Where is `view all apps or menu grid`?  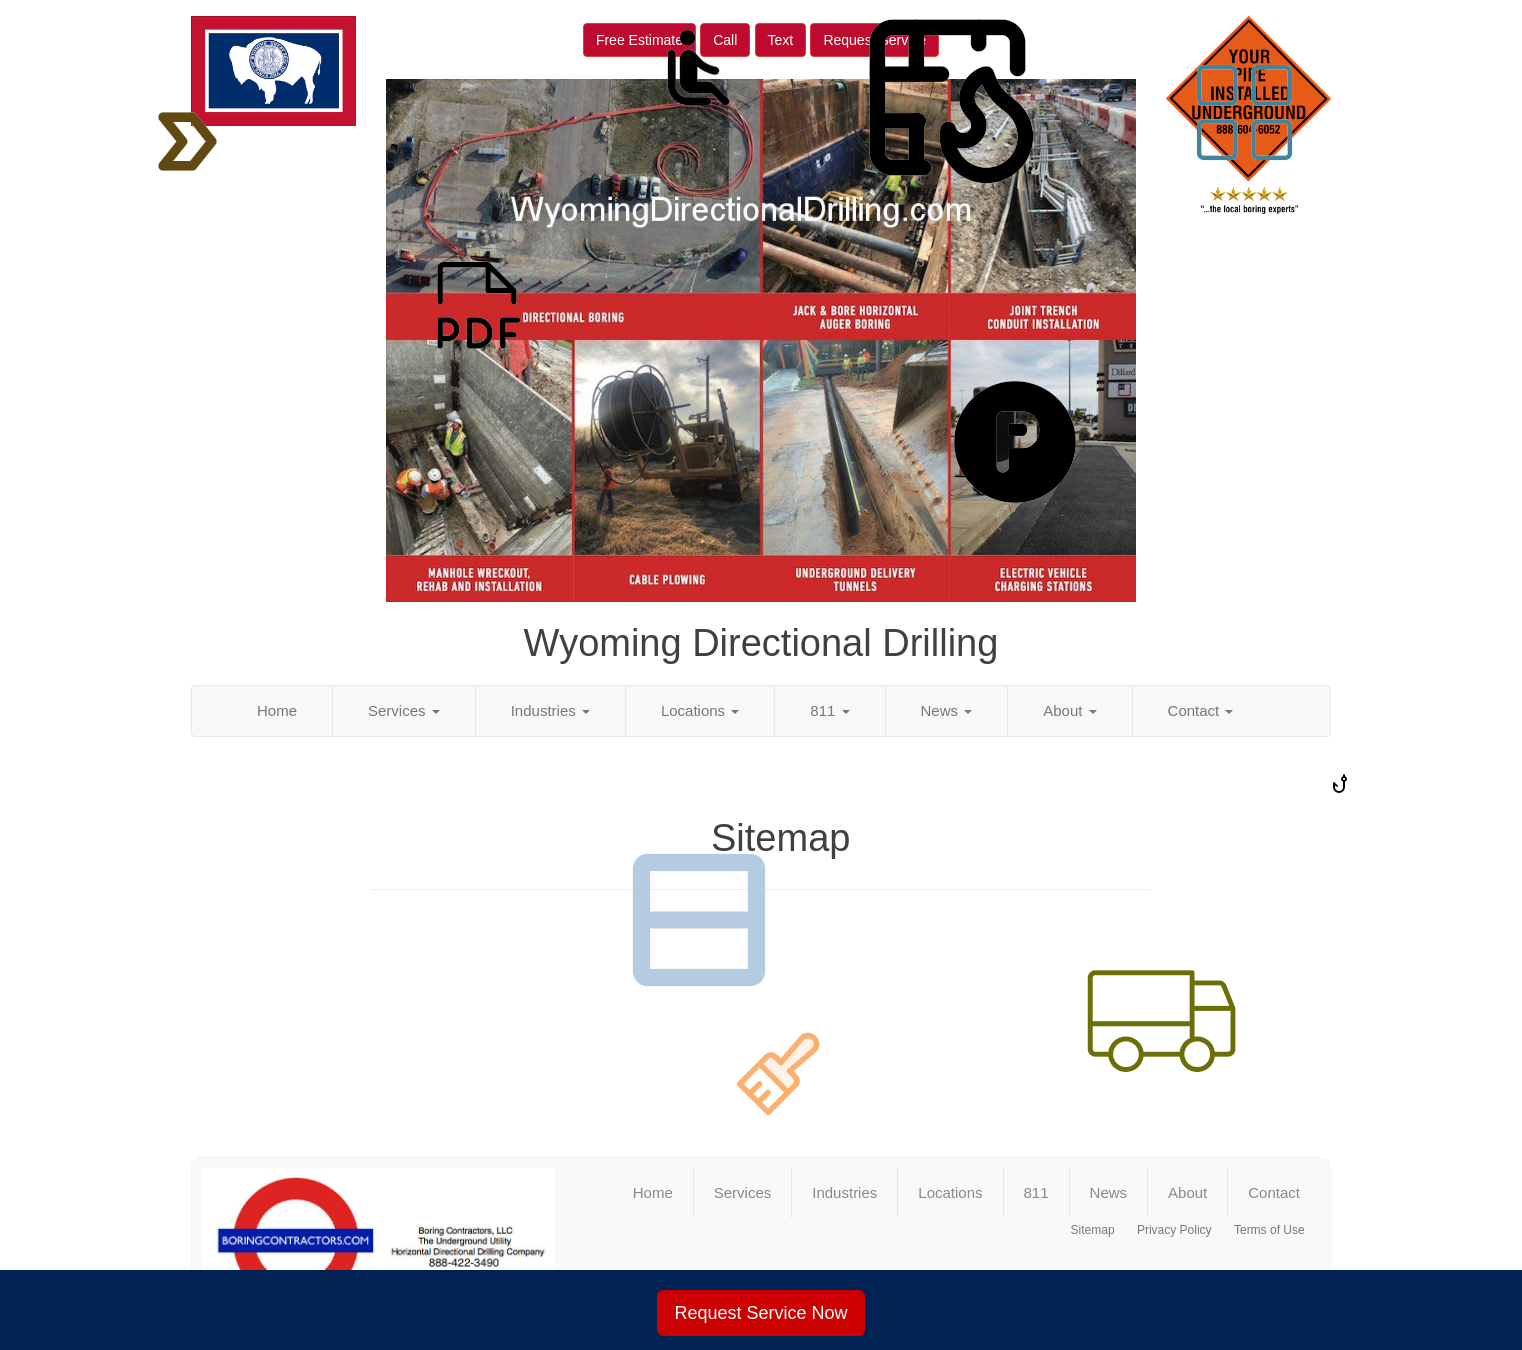
view all apps or menu grid is located at coordinates (1244, 112).